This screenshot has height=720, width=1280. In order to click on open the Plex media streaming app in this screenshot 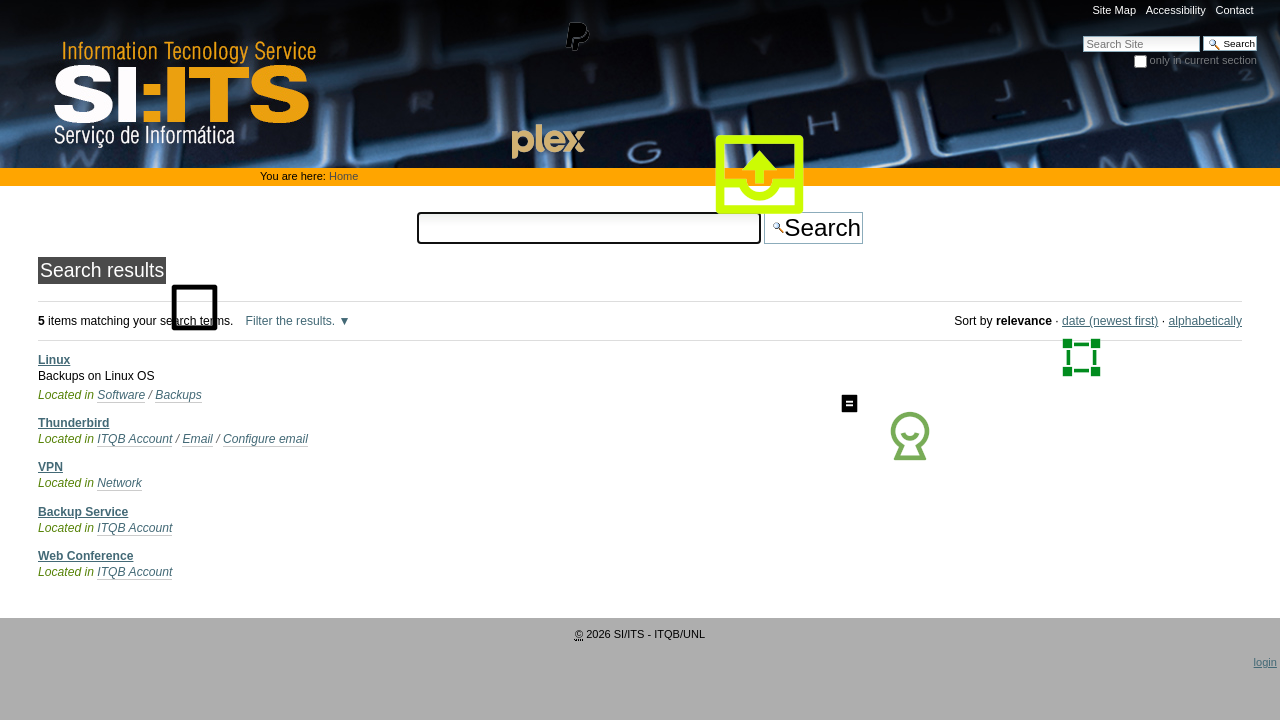, I will do `click(548, 141)`.